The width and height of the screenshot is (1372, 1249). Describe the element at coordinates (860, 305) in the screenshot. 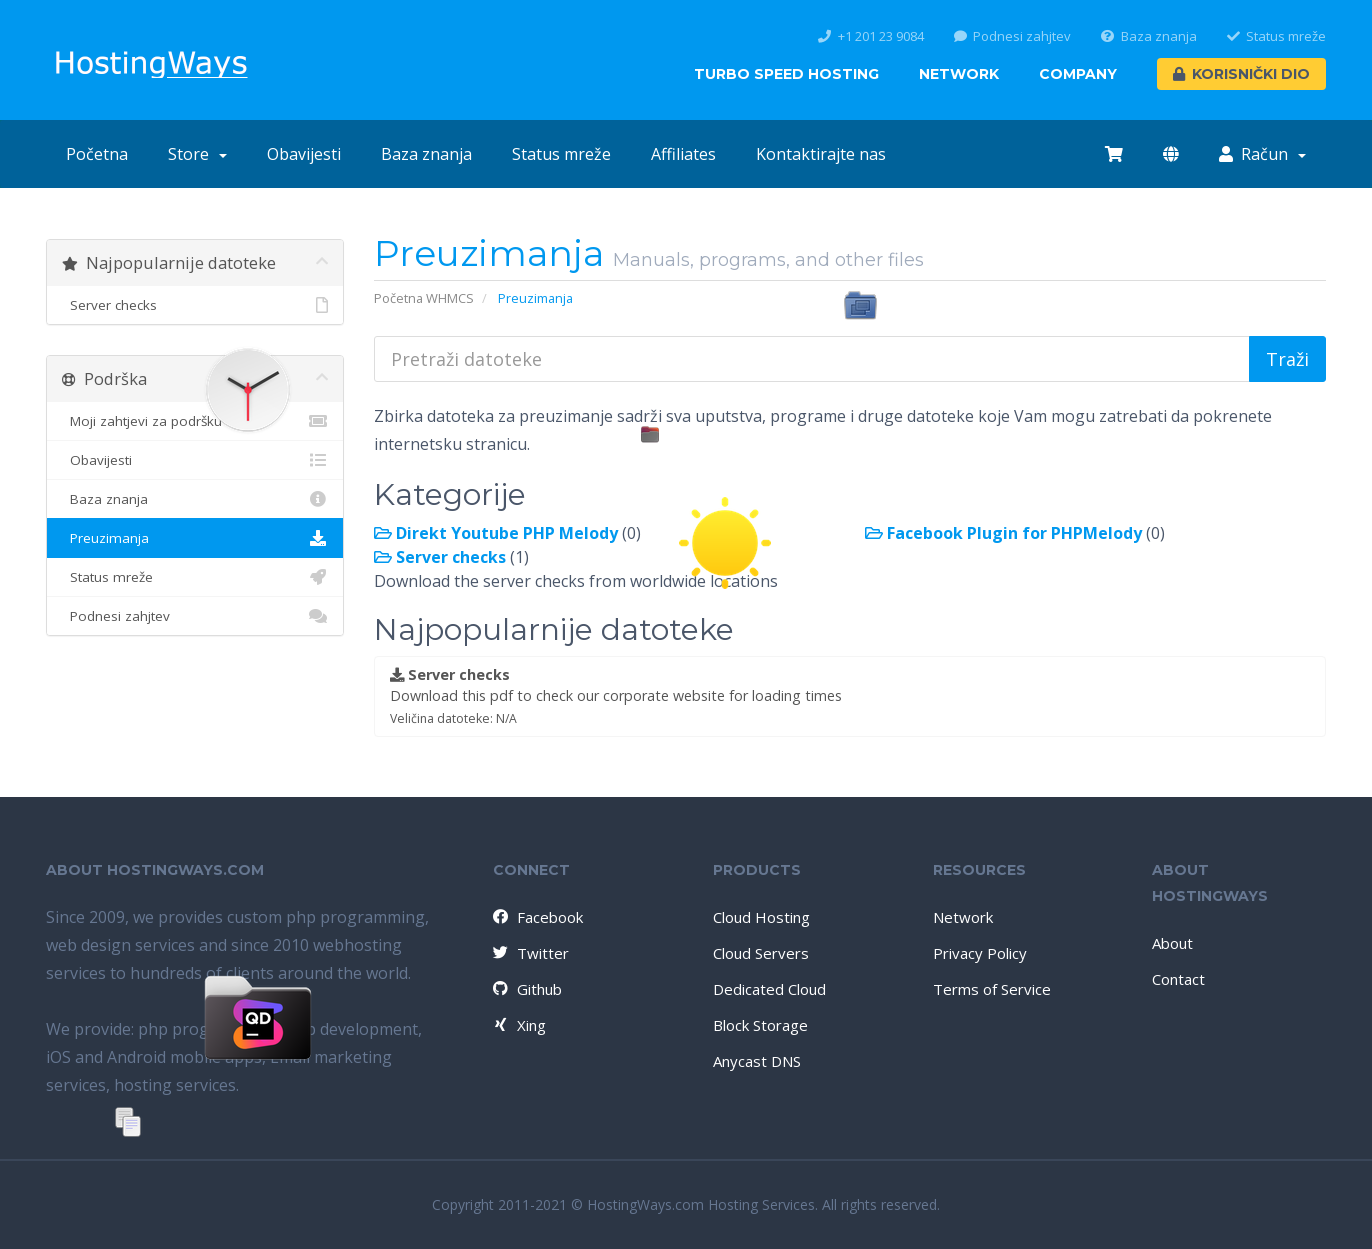

I see `access media library content folder` at that location.